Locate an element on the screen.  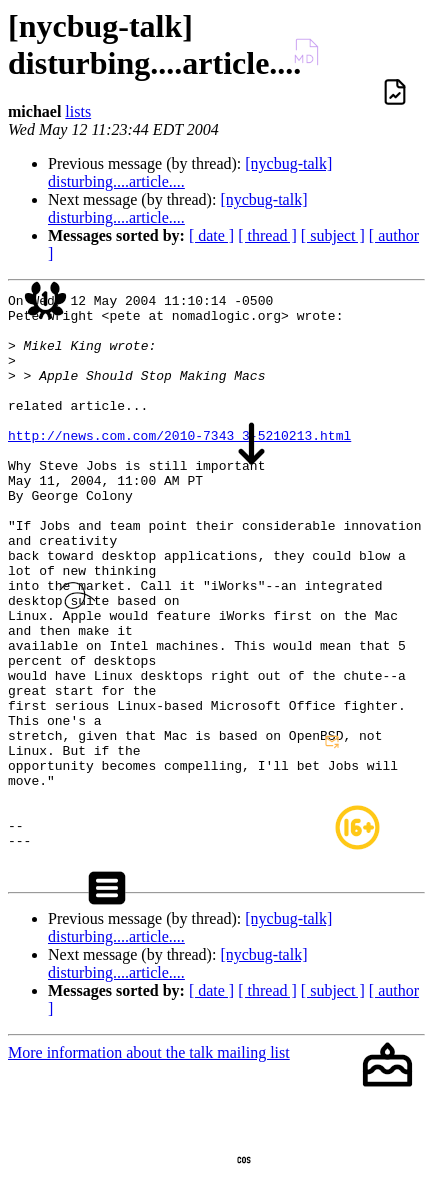
view article or document content is located at coordinates (107, 888).